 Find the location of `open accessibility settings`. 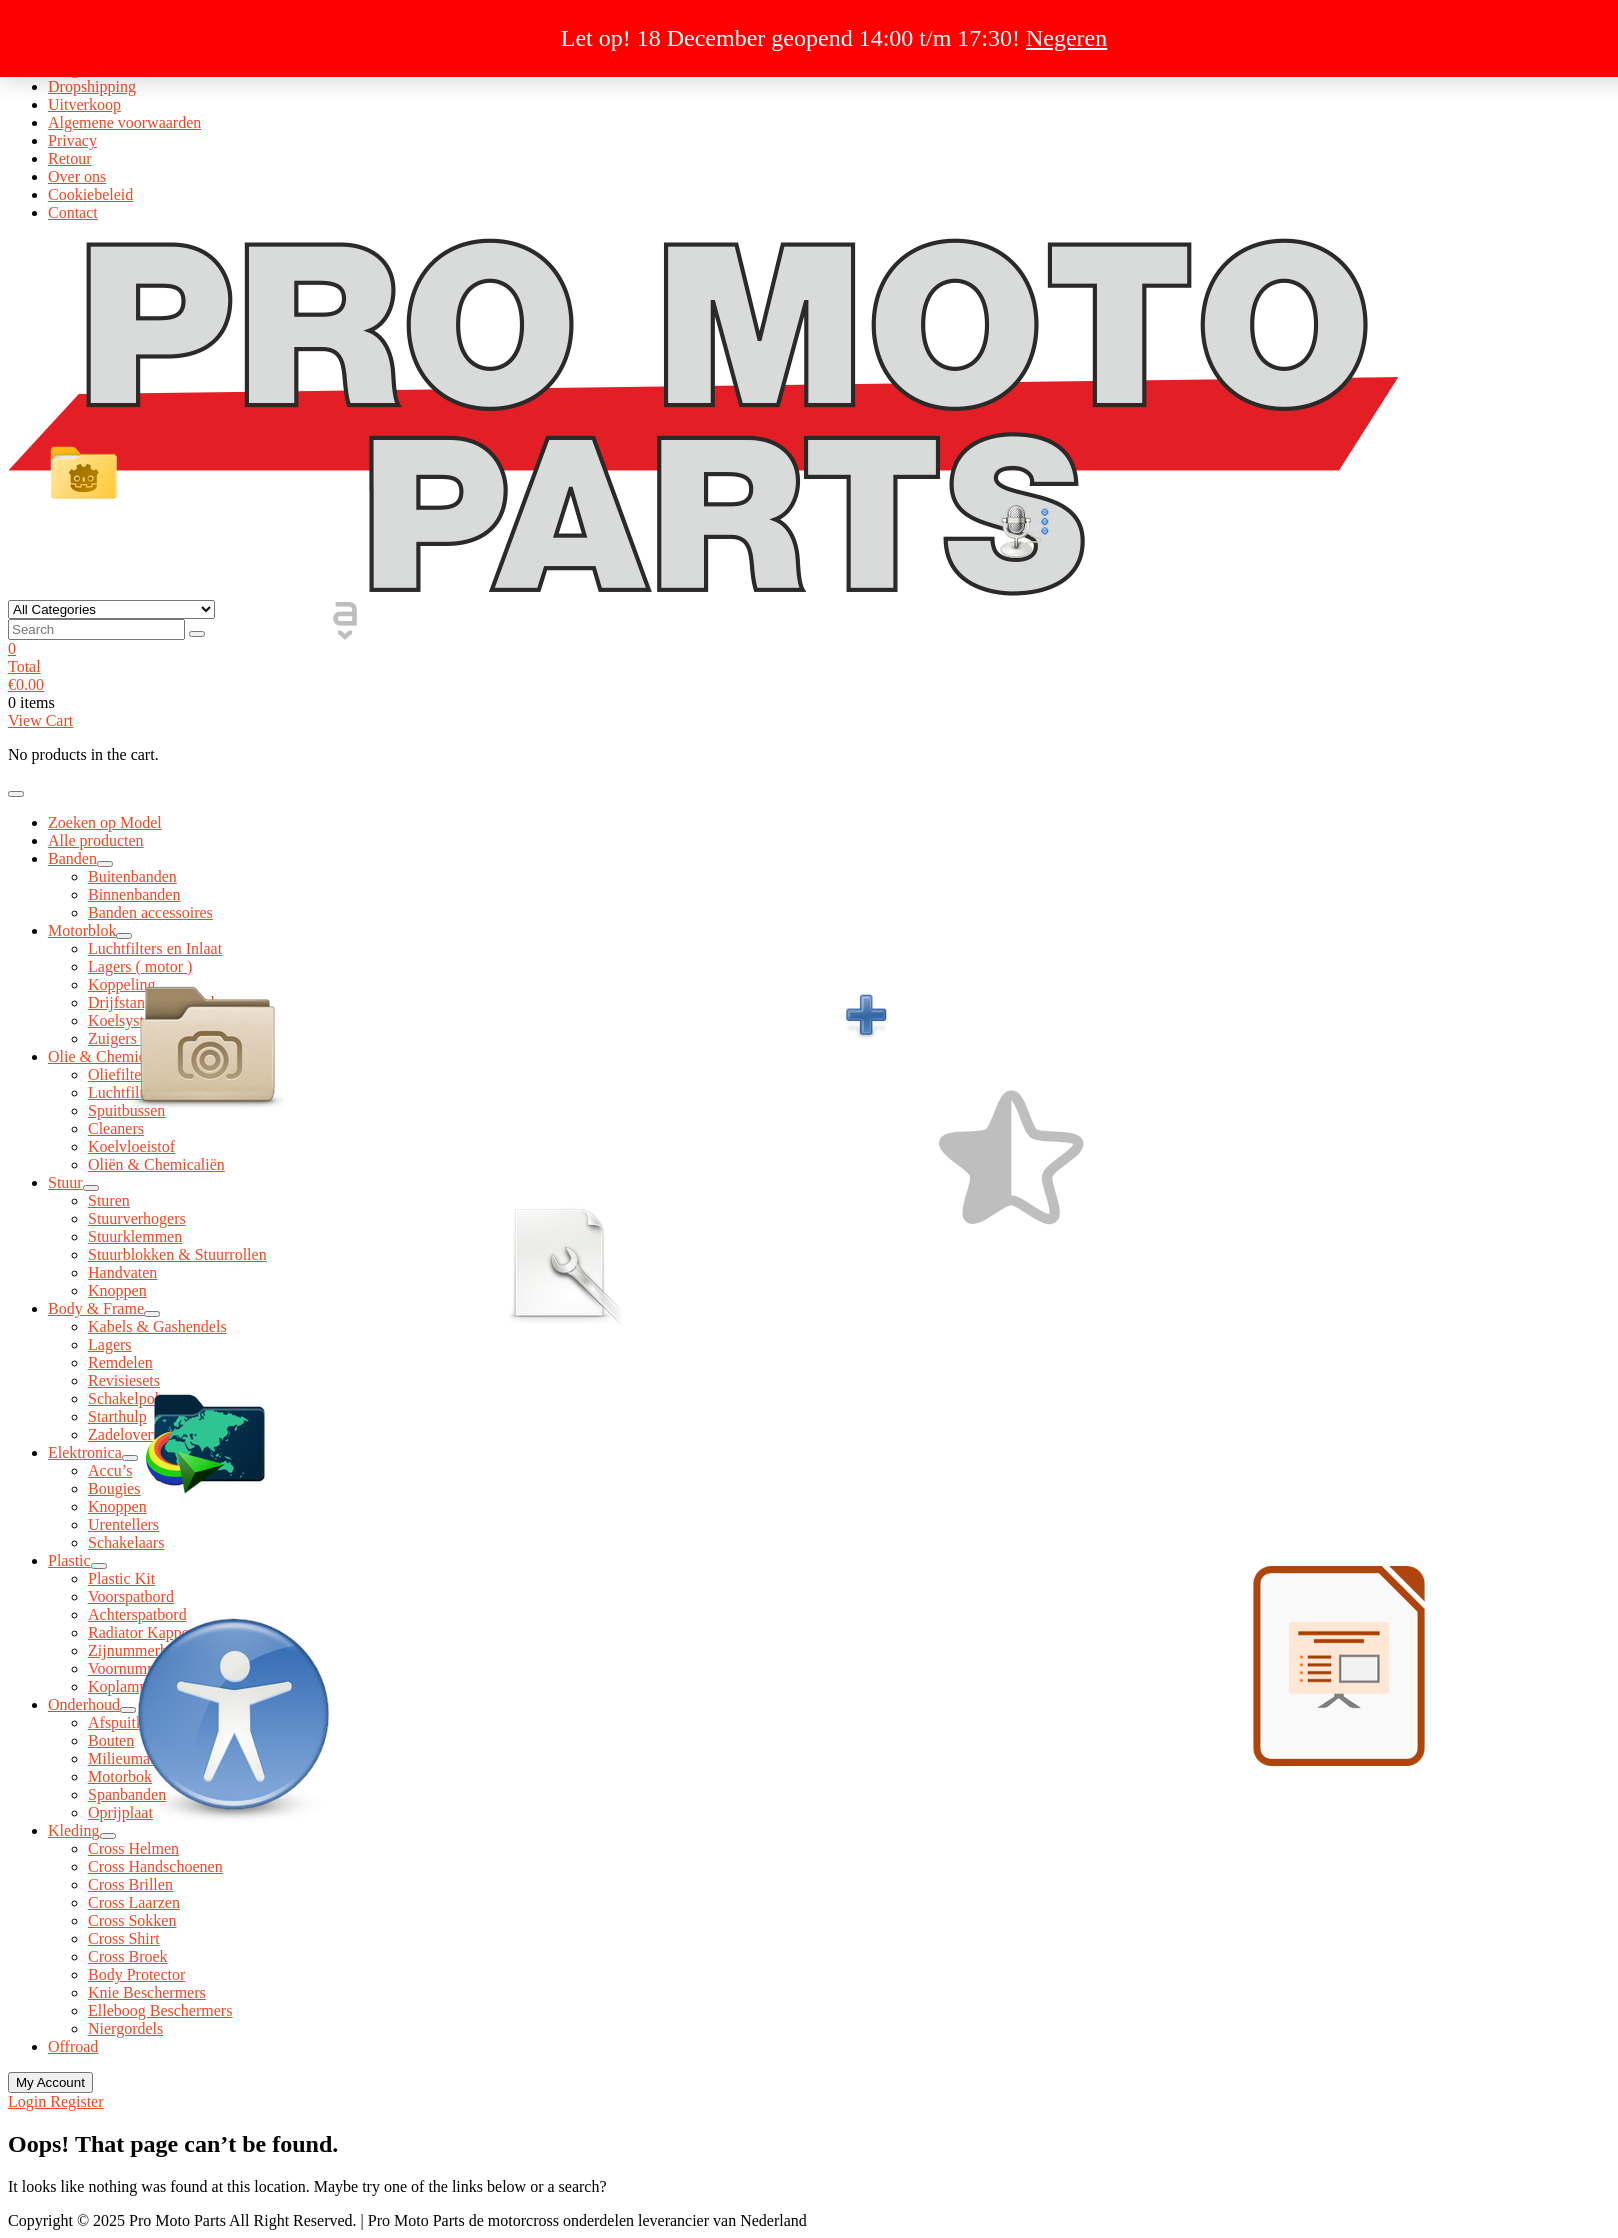

open accessibility settings is located at coordinates (233, 1714).